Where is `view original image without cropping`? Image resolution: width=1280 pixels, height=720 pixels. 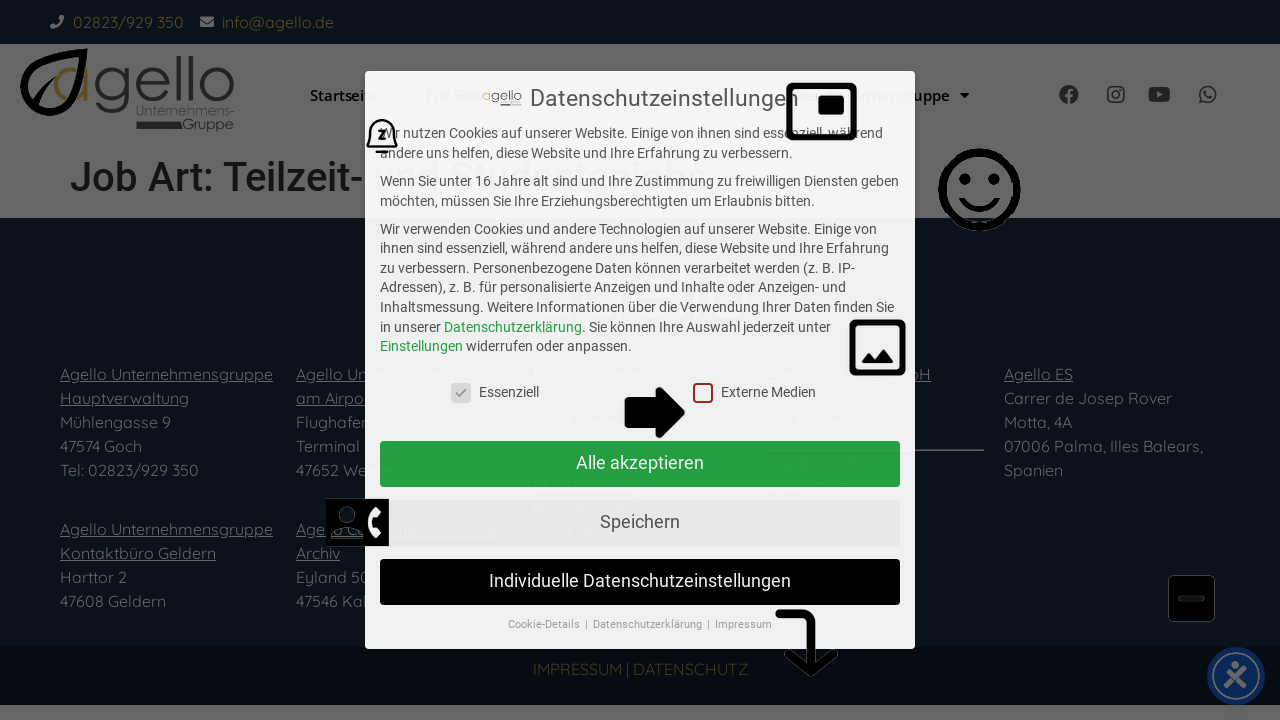
view original image without cropping is located at coordinates (877, 347).